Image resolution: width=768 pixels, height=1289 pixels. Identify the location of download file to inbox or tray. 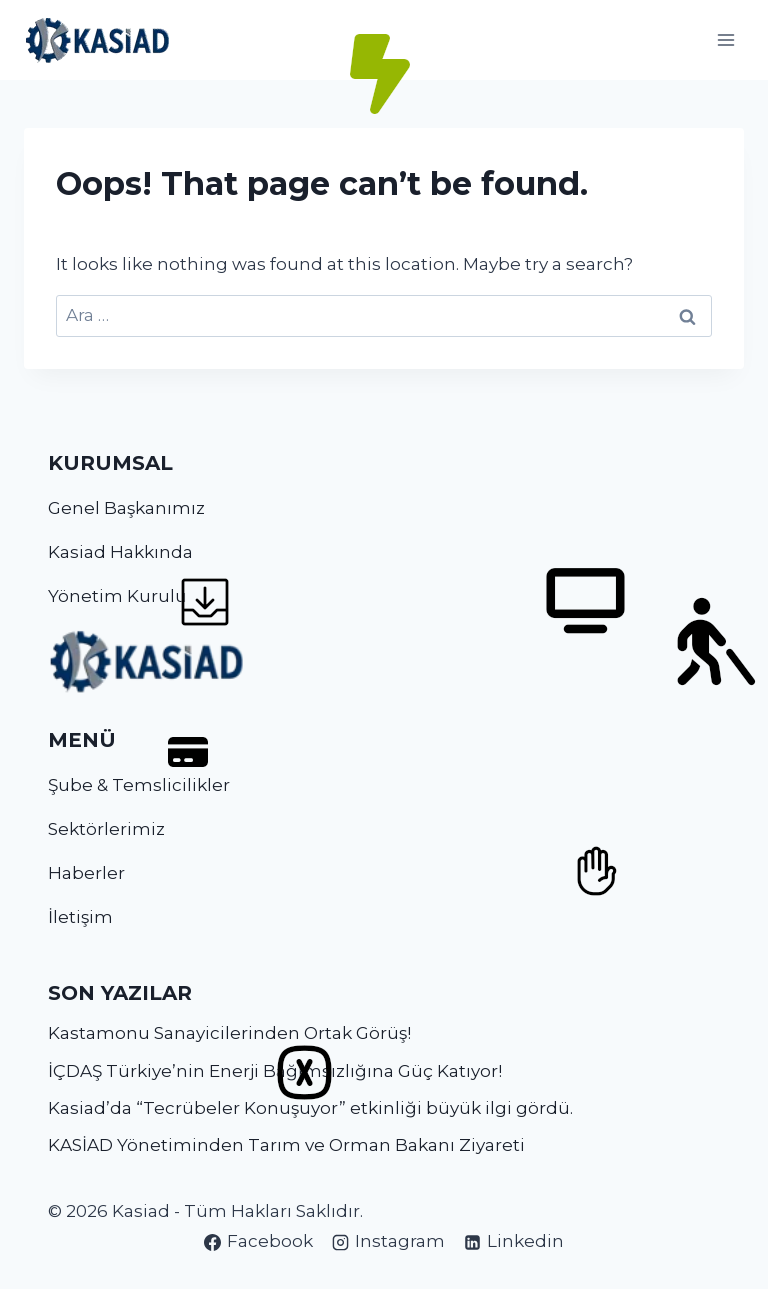
(205, 602).